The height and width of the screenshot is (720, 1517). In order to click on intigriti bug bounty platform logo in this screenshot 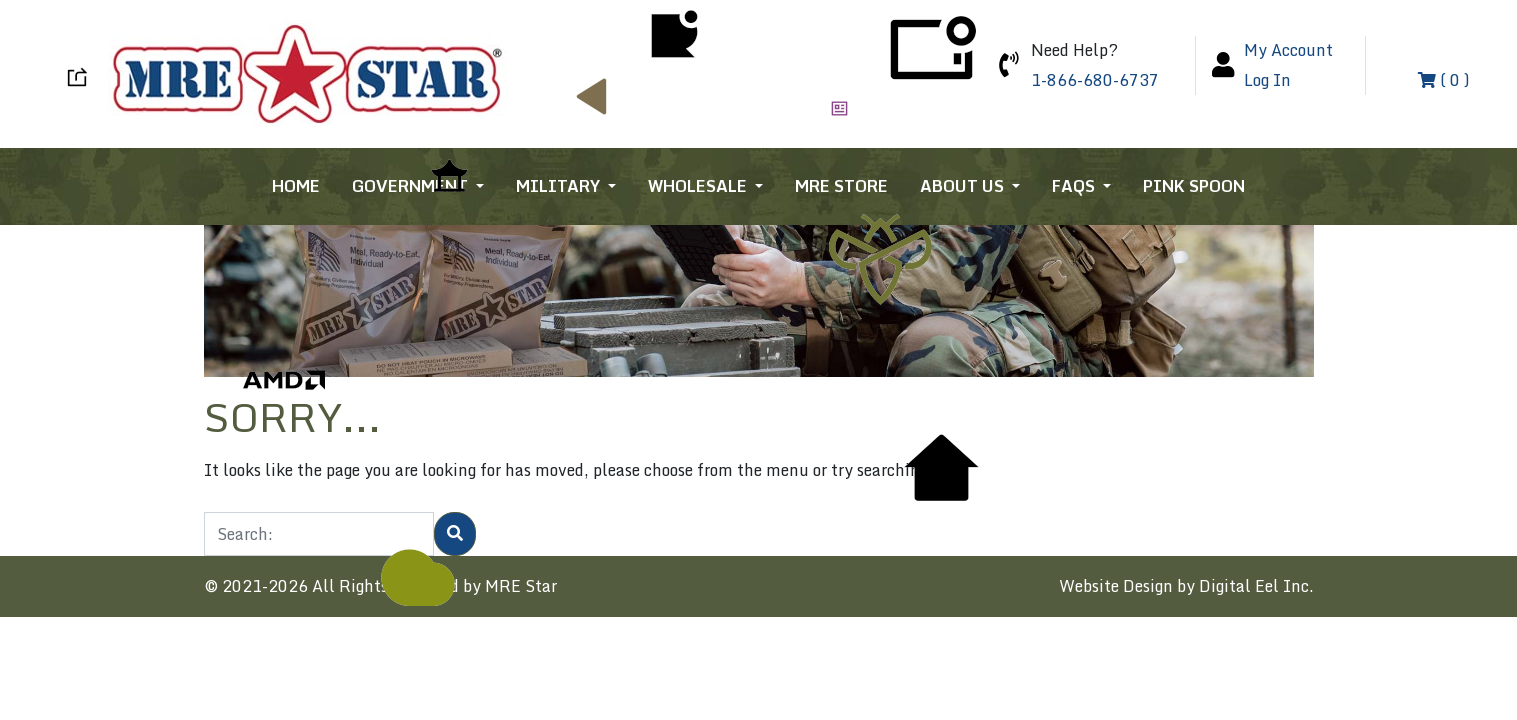, I will do `click(880, 259)`.